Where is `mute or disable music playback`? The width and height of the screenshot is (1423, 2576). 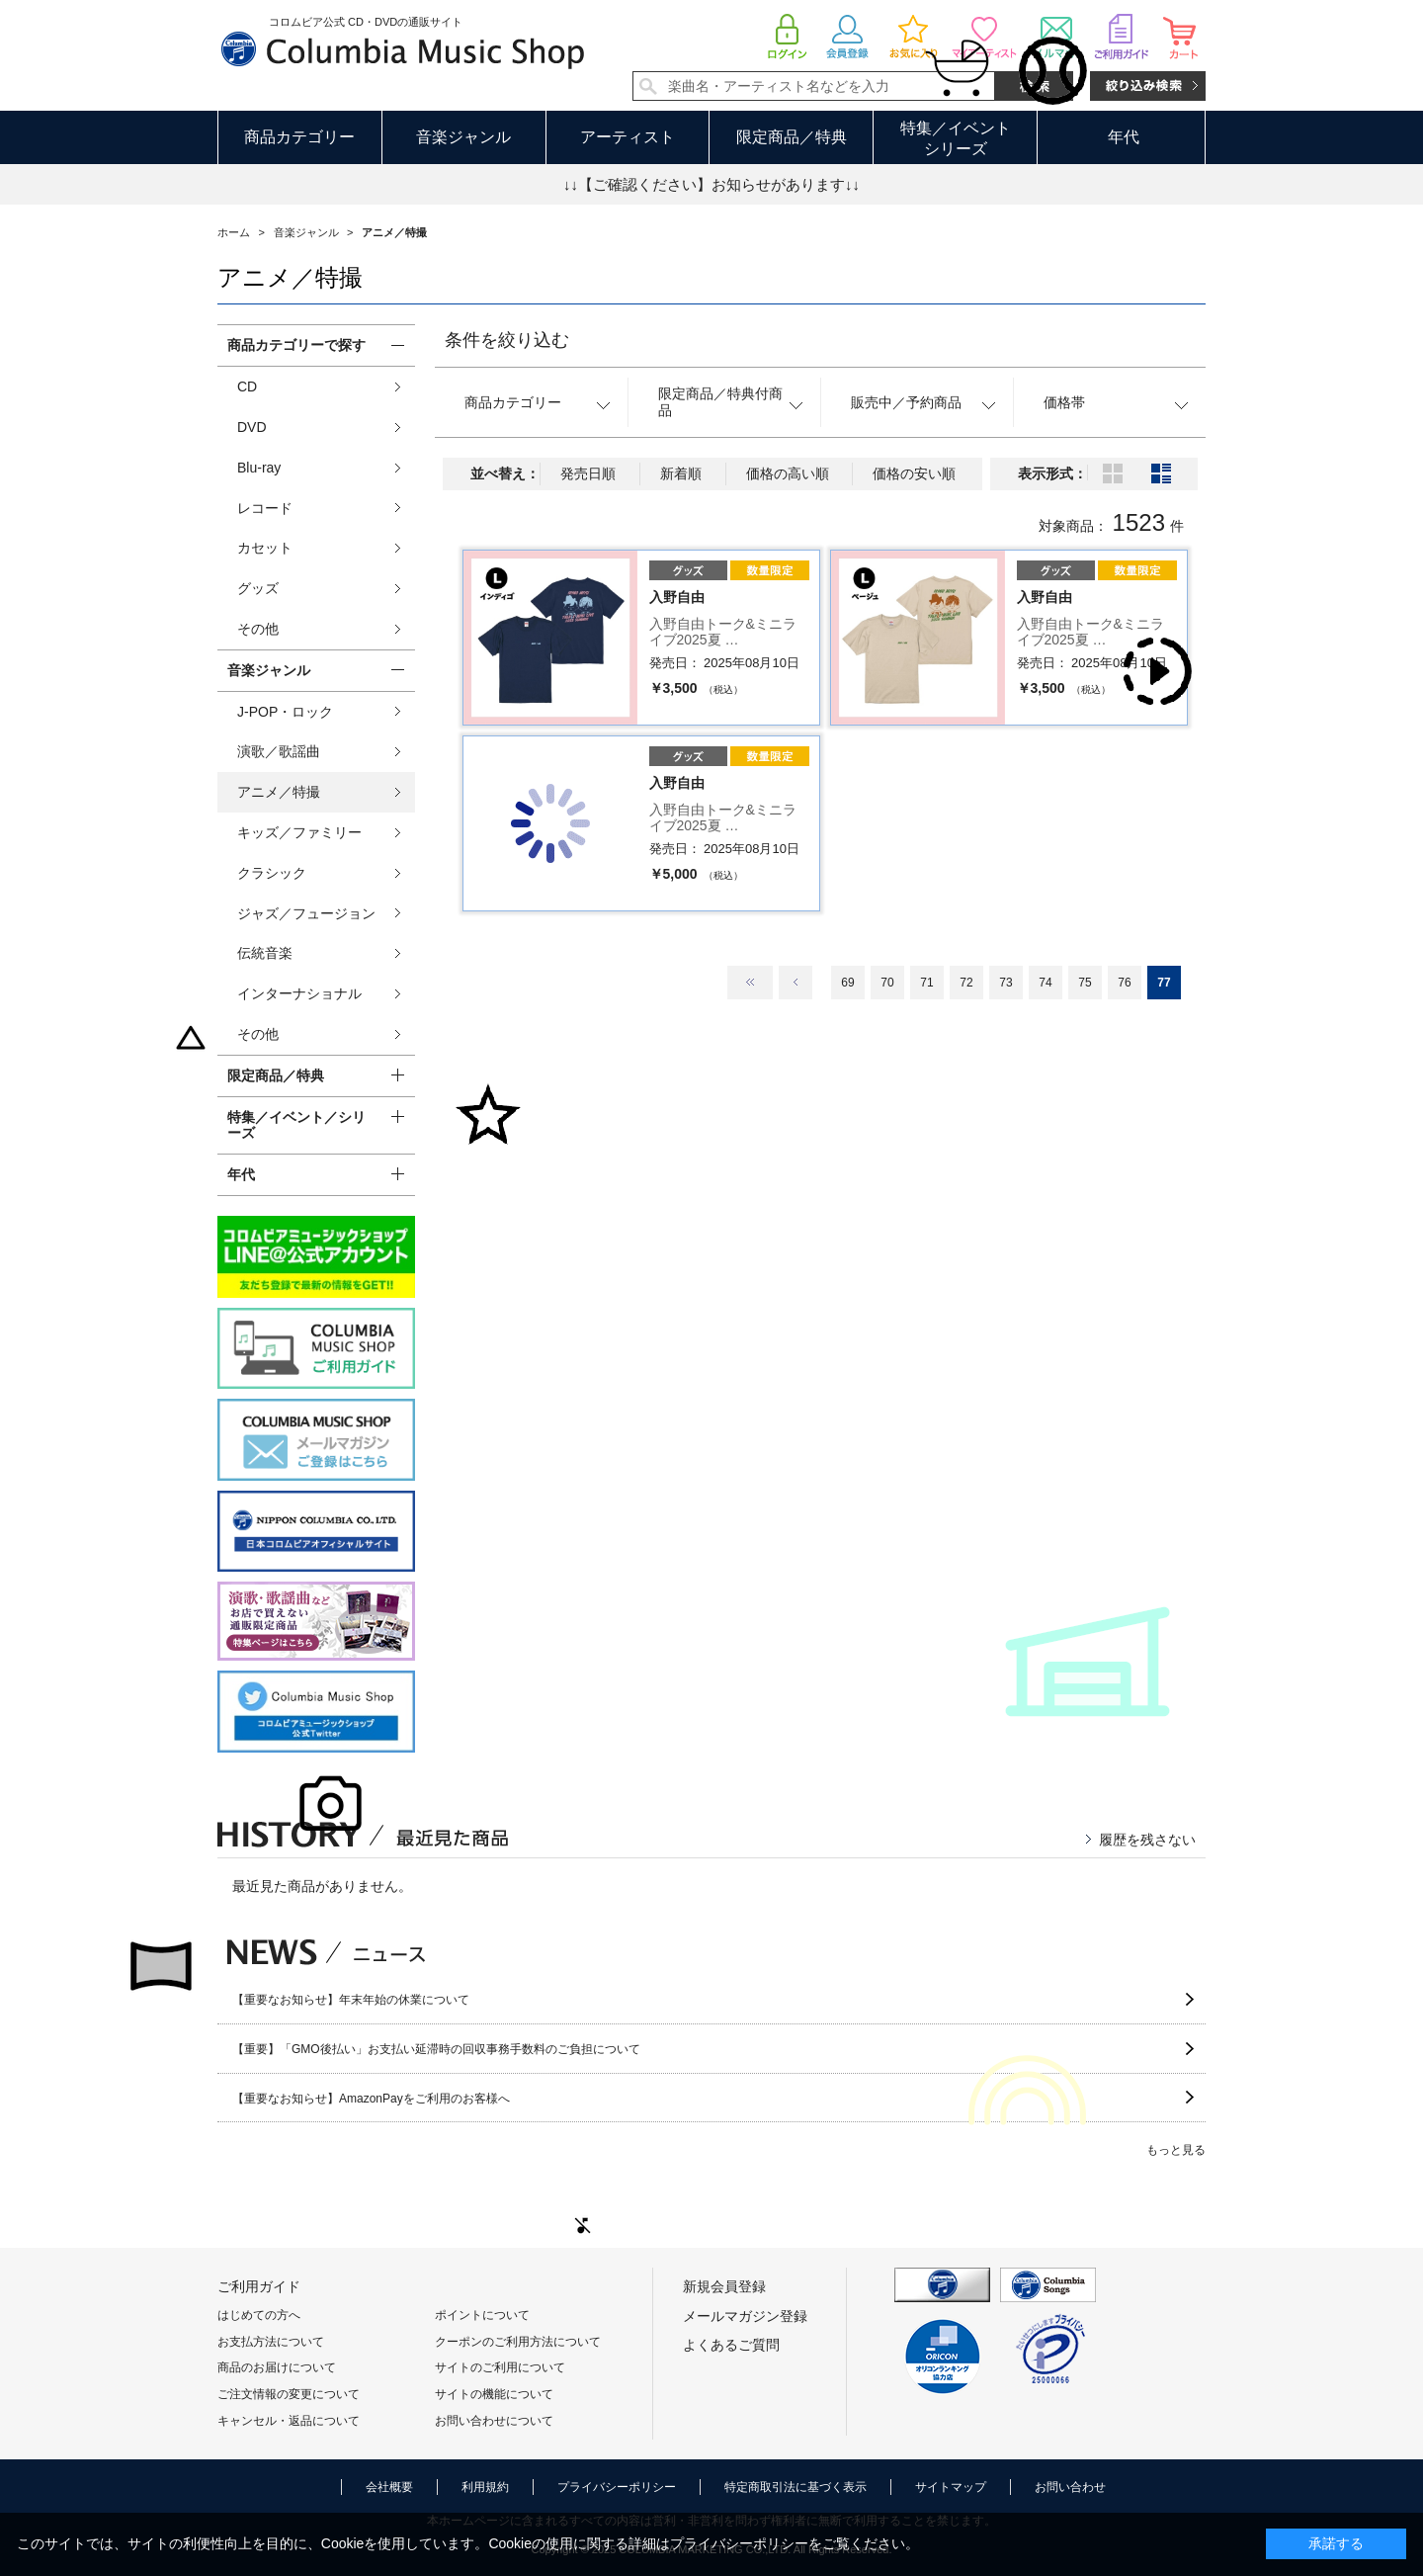 mute or disable music playback is located at coordinates (582, 2225).